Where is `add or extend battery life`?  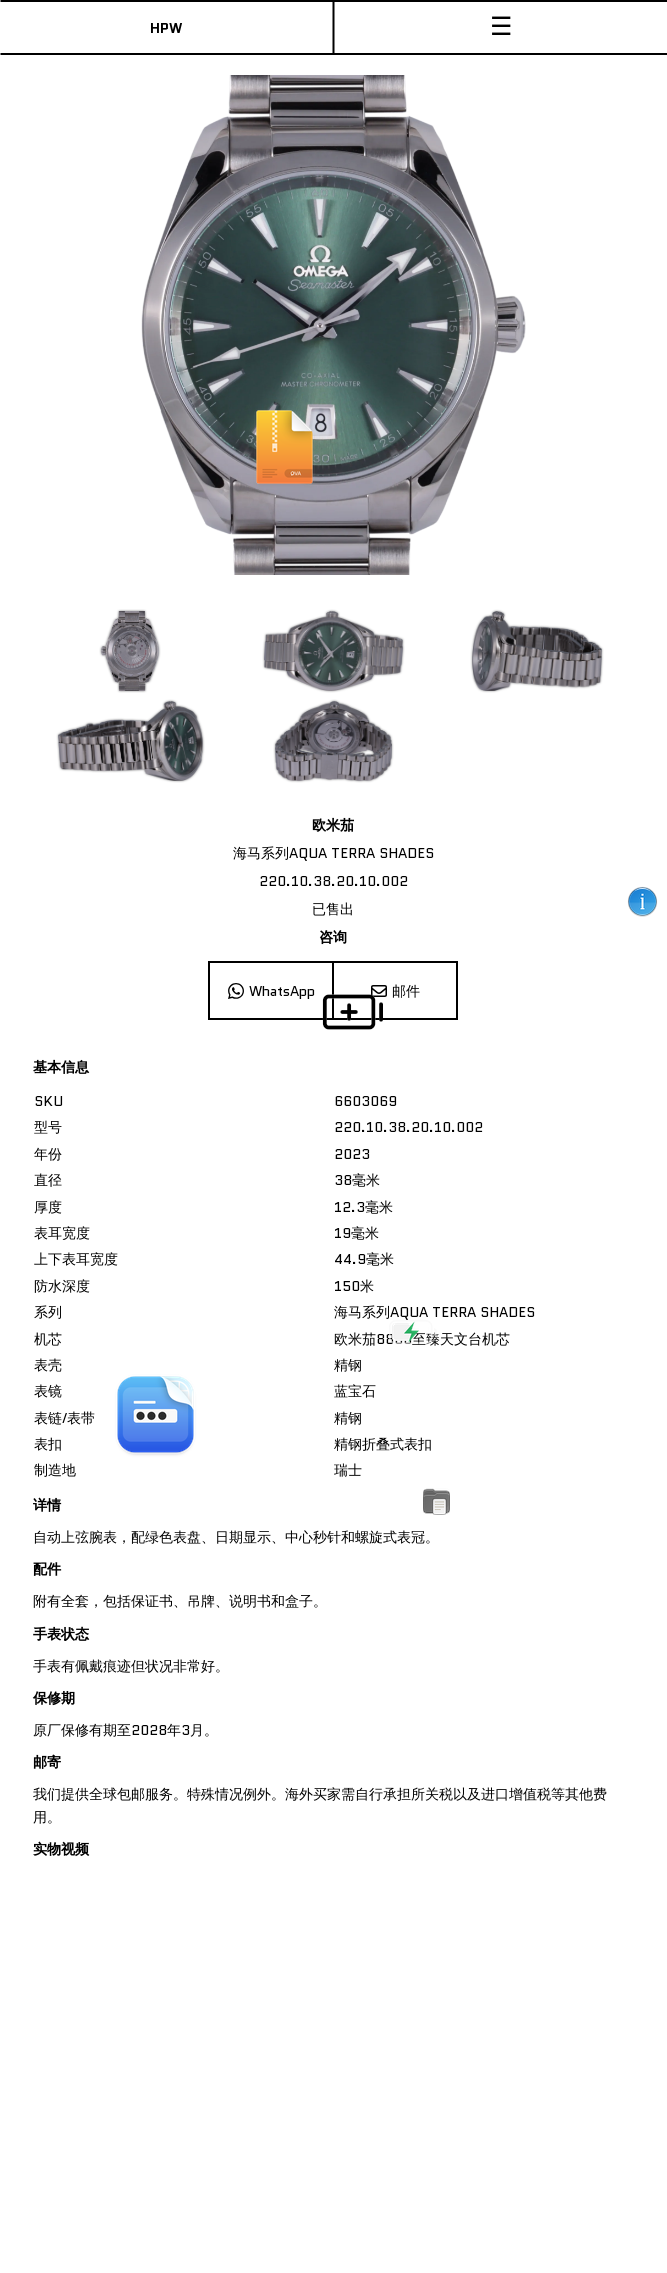 add or extend battery life is located at coordinates (352, 1012).